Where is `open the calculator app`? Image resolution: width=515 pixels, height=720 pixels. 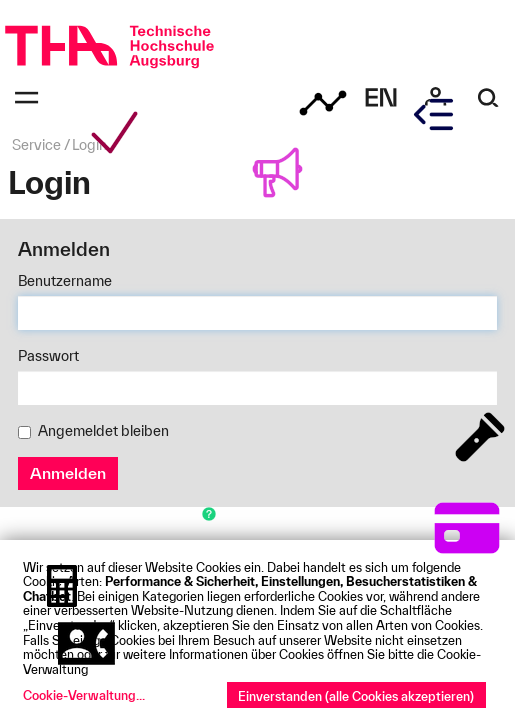
open the calculator app is located at coordinates (62, 586).